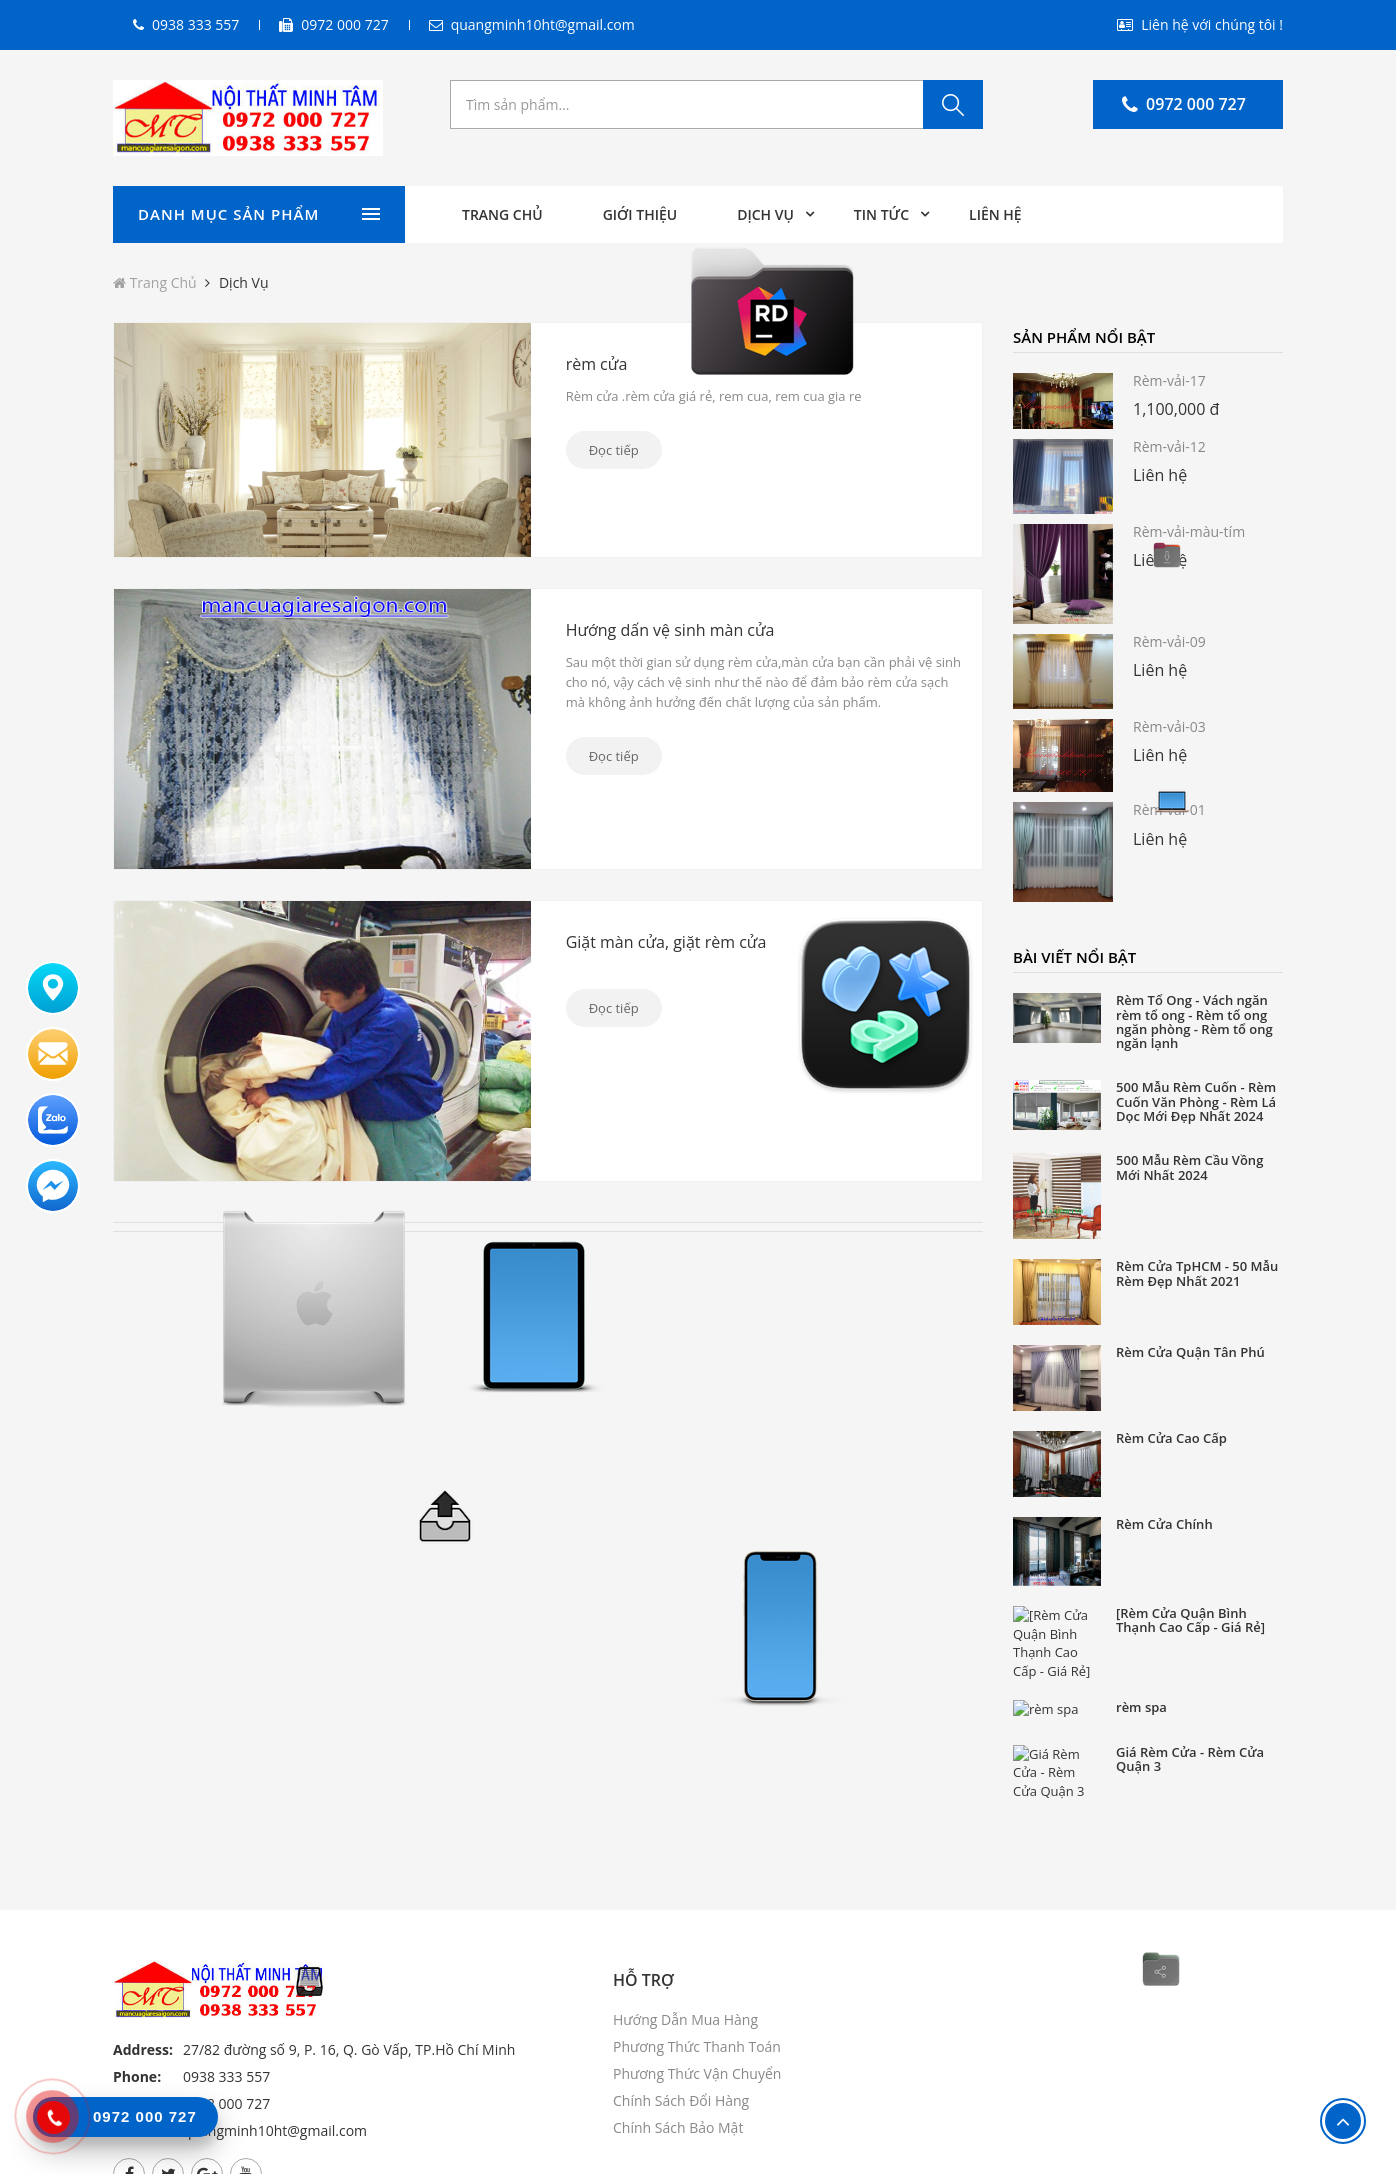 Image resolution: width=1396 pixels, height=2174 pixels. I want to click on open folder containing JetBrains Rider projects, so click(771, 315).